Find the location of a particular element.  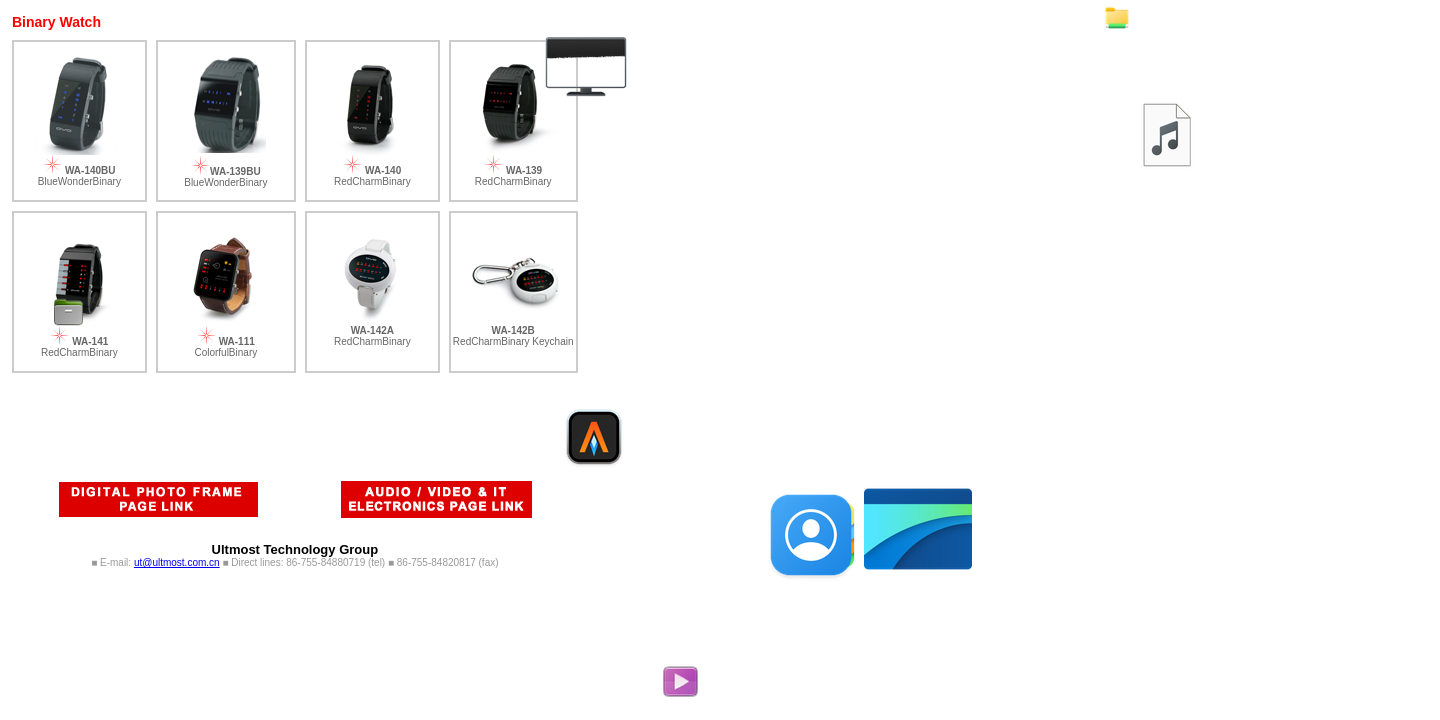

open the file manager is located at coordinates (68, 311).